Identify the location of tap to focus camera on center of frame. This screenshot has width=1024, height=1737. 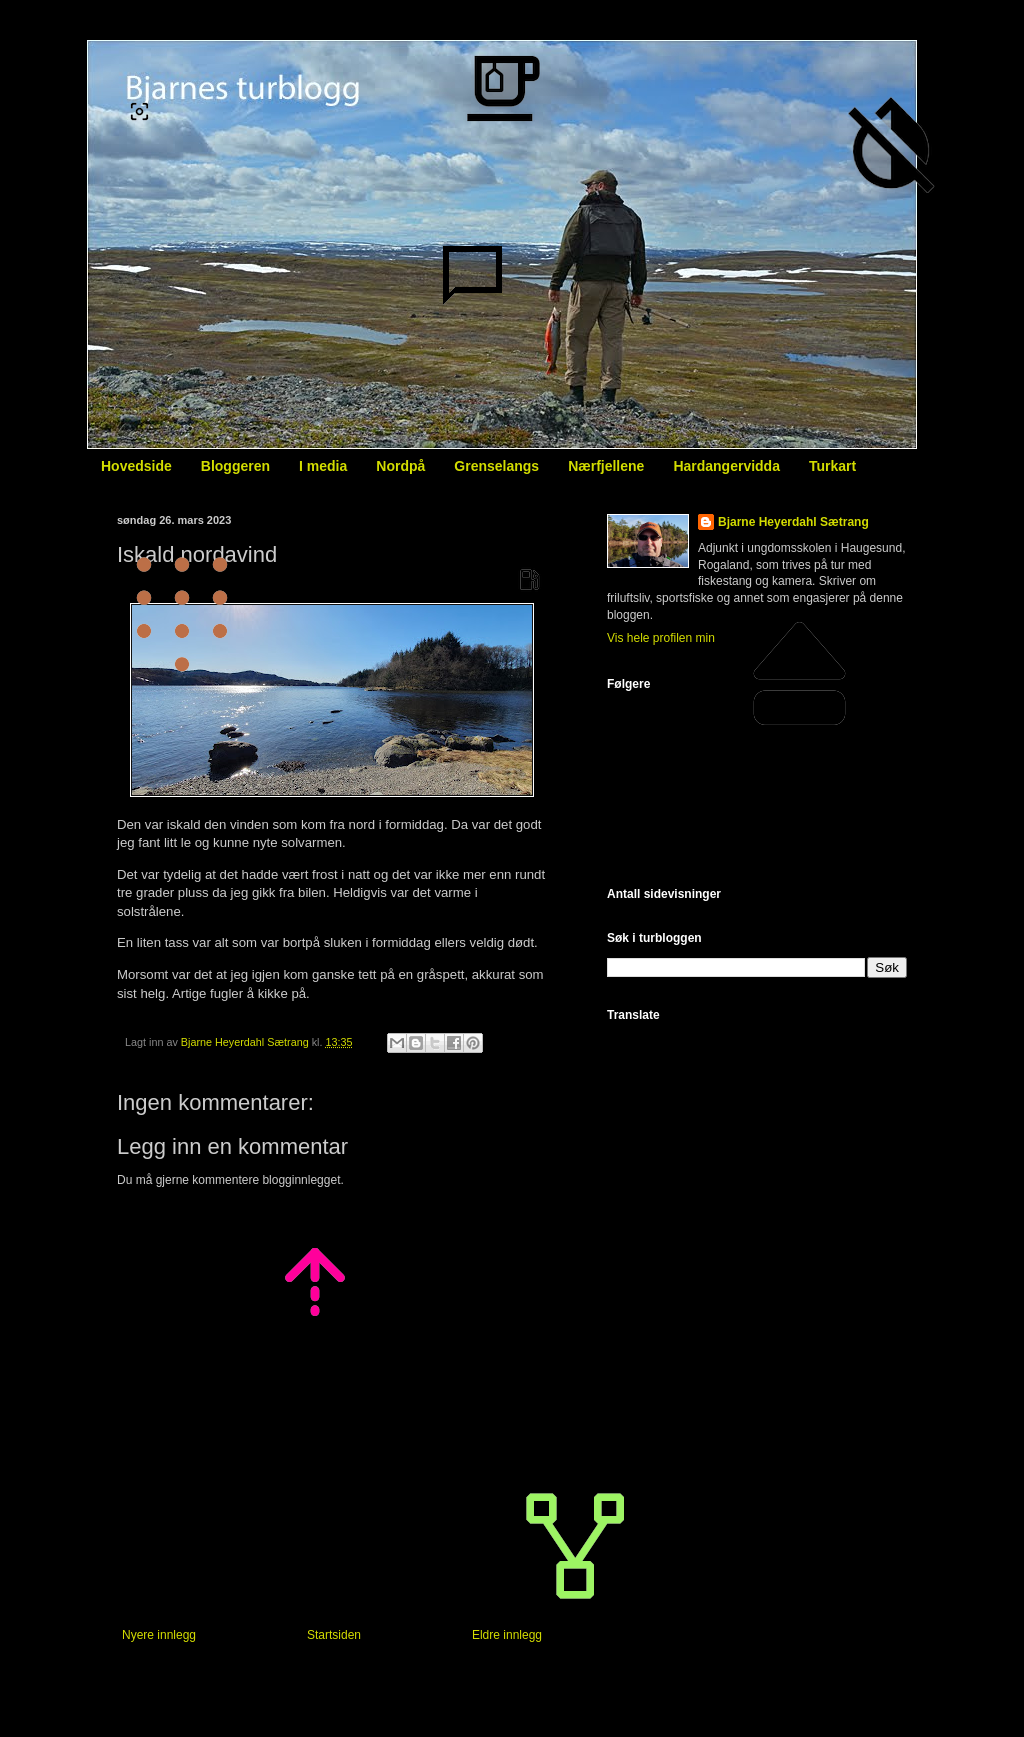
(139, 111).